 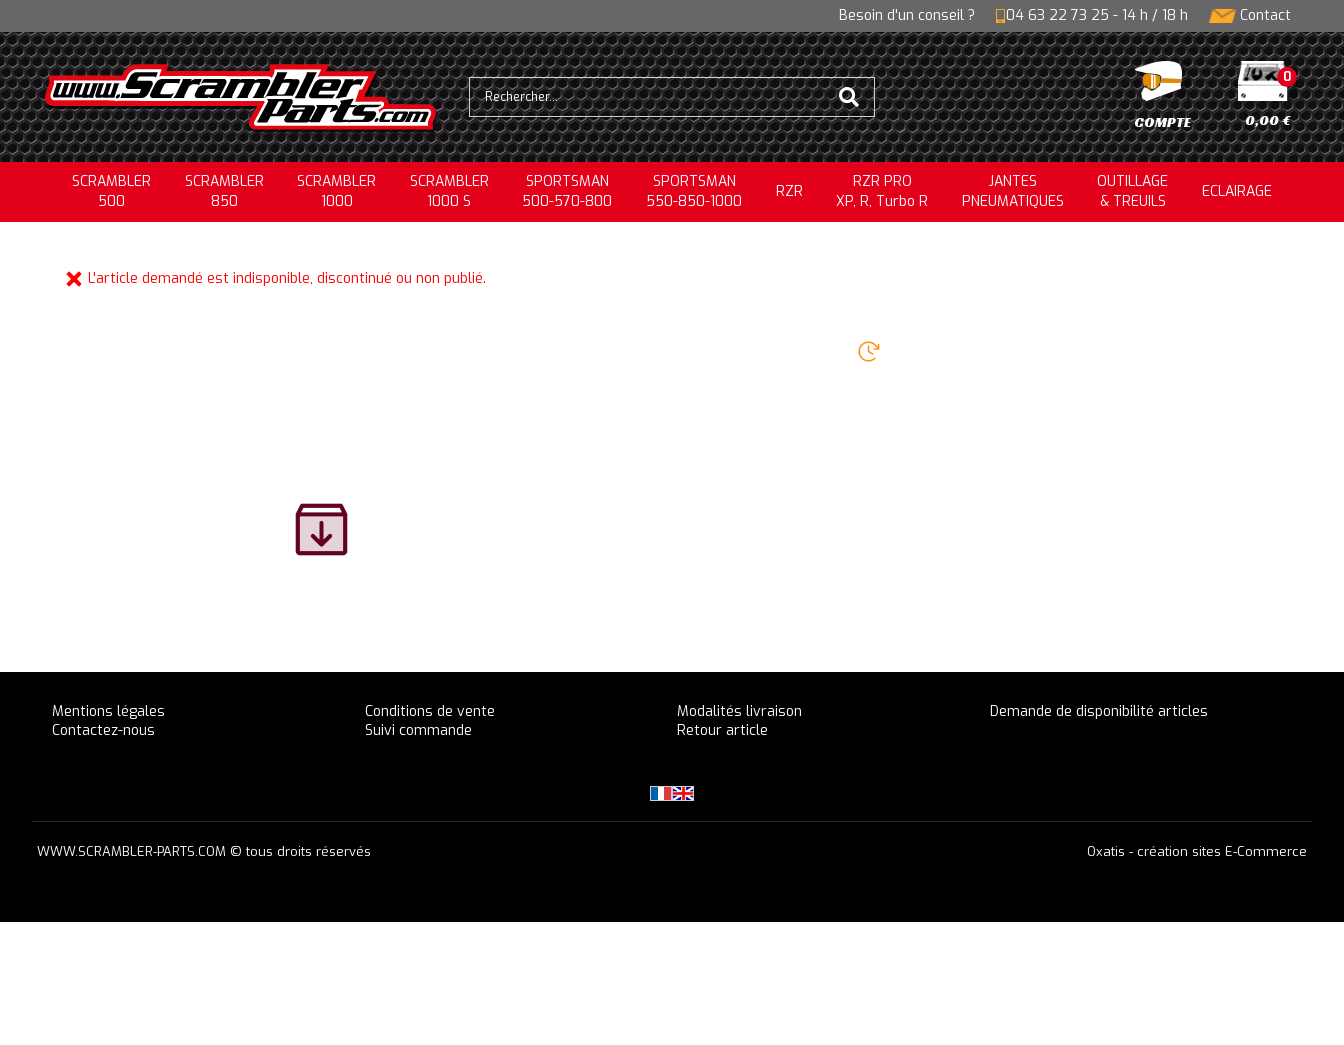 I want to click on restore to a previous version, so click(x=868, y=351).